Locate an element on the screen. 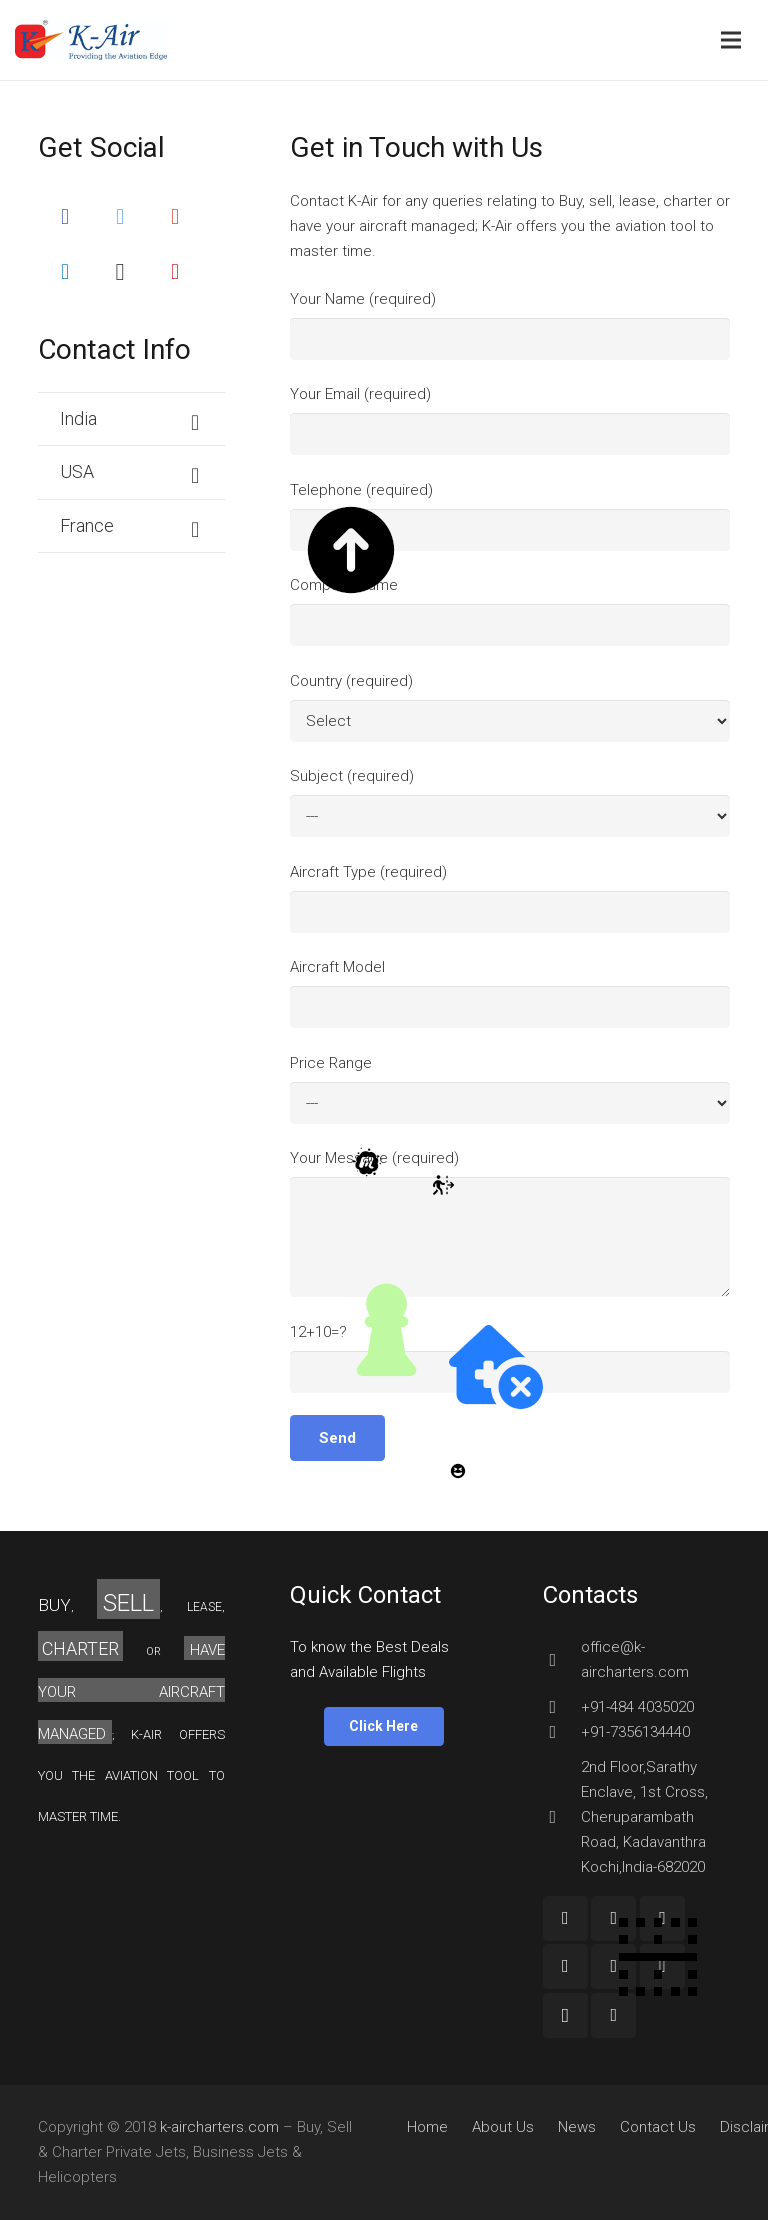 The image size is (768, 2220). apply horizontal border to selected cells is located at coordinates (658, 1957).